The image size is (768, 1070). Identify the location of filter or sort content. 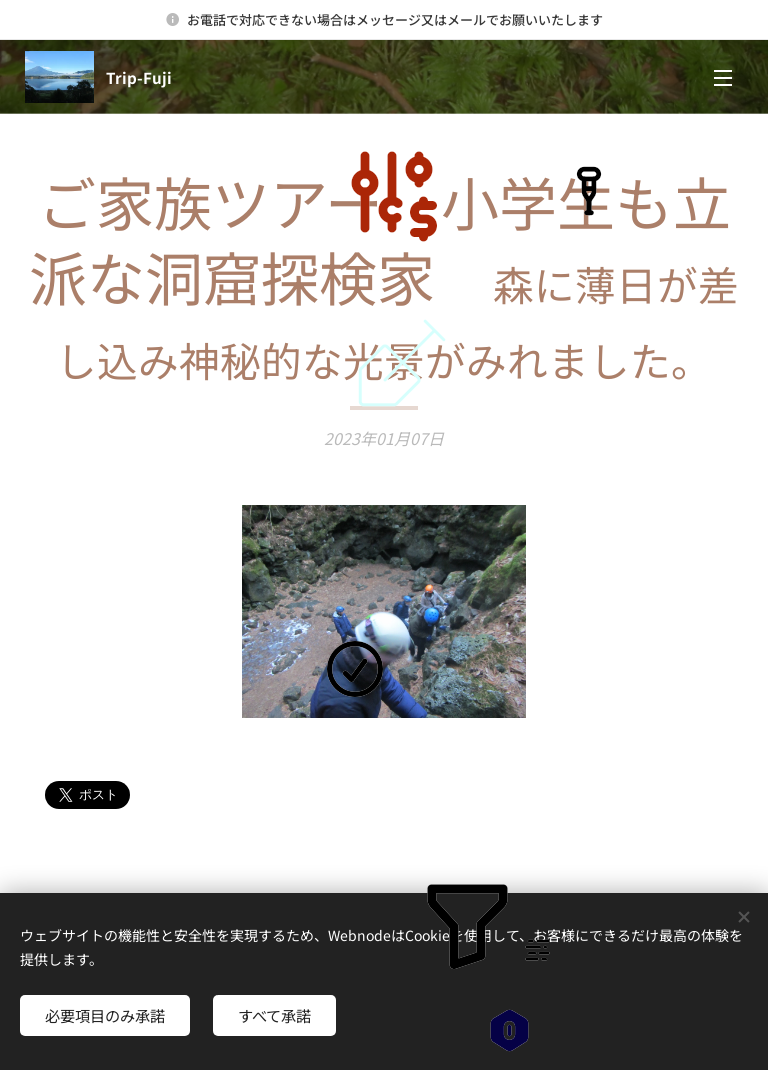
(467, 924).